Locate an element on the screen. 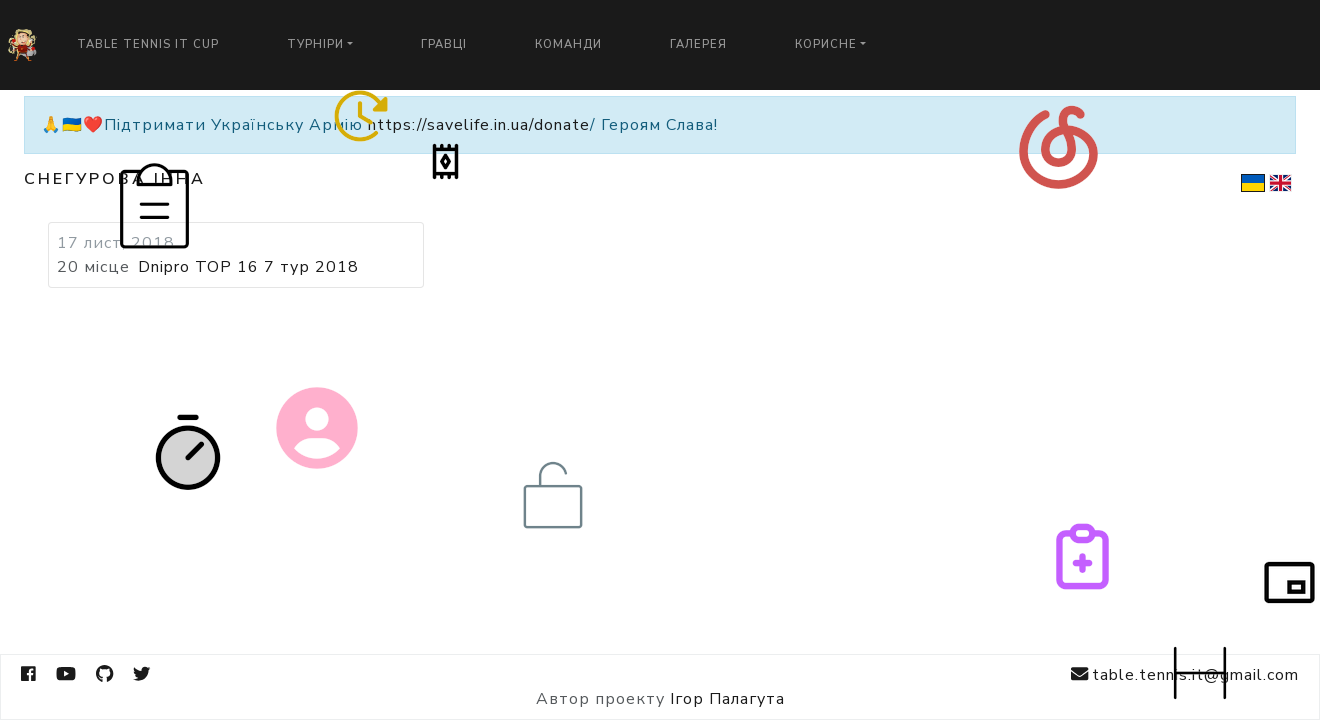 Image resolution: width=1320 pixels, height=720 pixels. unlocked or unsecured state is located at coordinates (553, 499).